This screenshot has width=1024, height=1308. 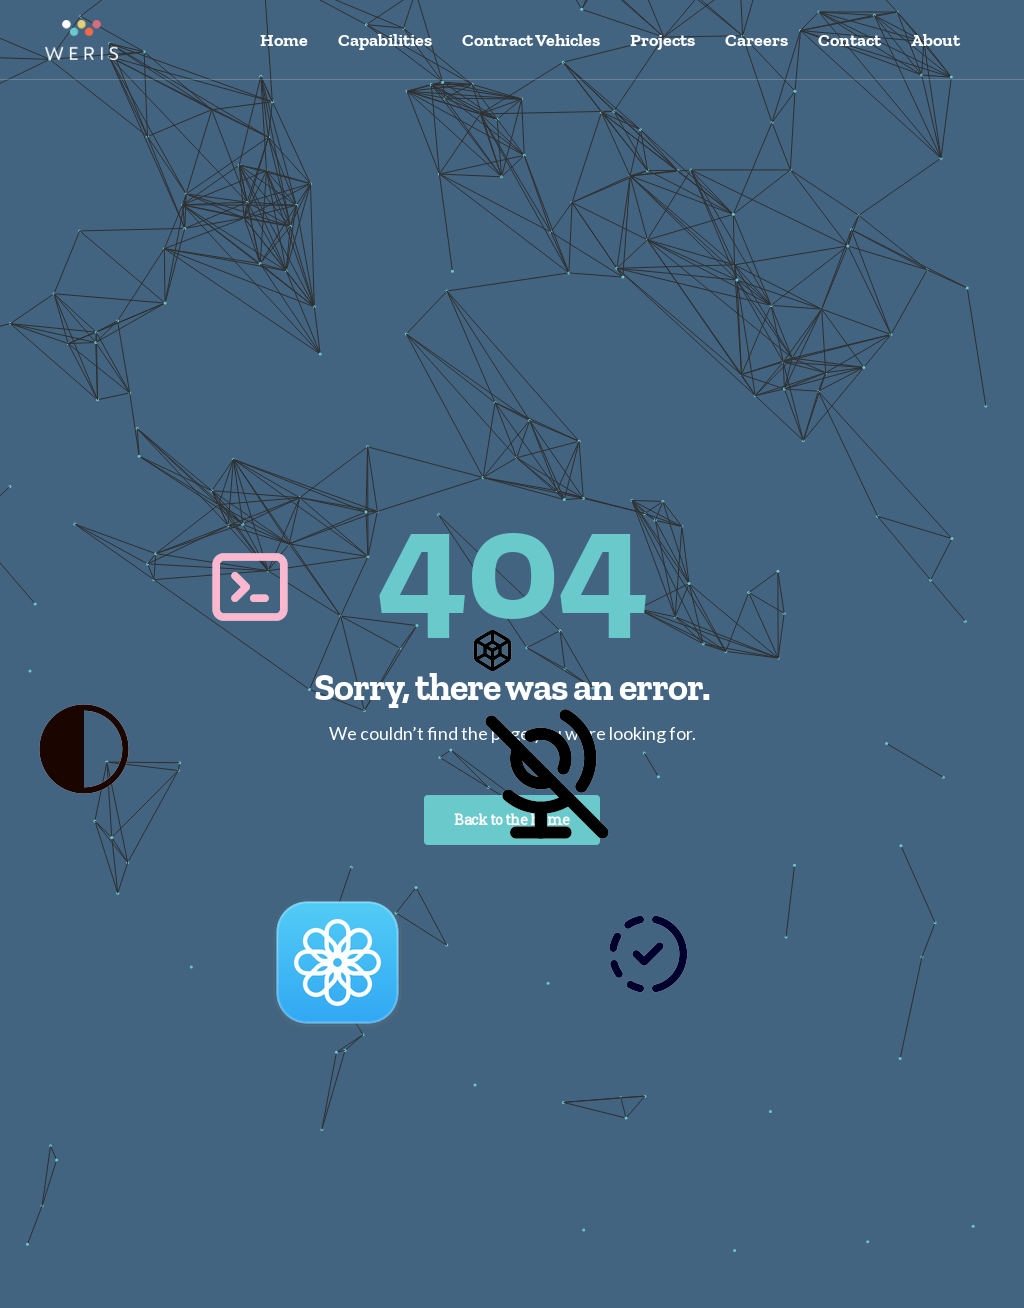 What do you see at coordinates (492, 650) in the screenshot?
I see `open NetBeans IDE` at bounding box center [492, 650].